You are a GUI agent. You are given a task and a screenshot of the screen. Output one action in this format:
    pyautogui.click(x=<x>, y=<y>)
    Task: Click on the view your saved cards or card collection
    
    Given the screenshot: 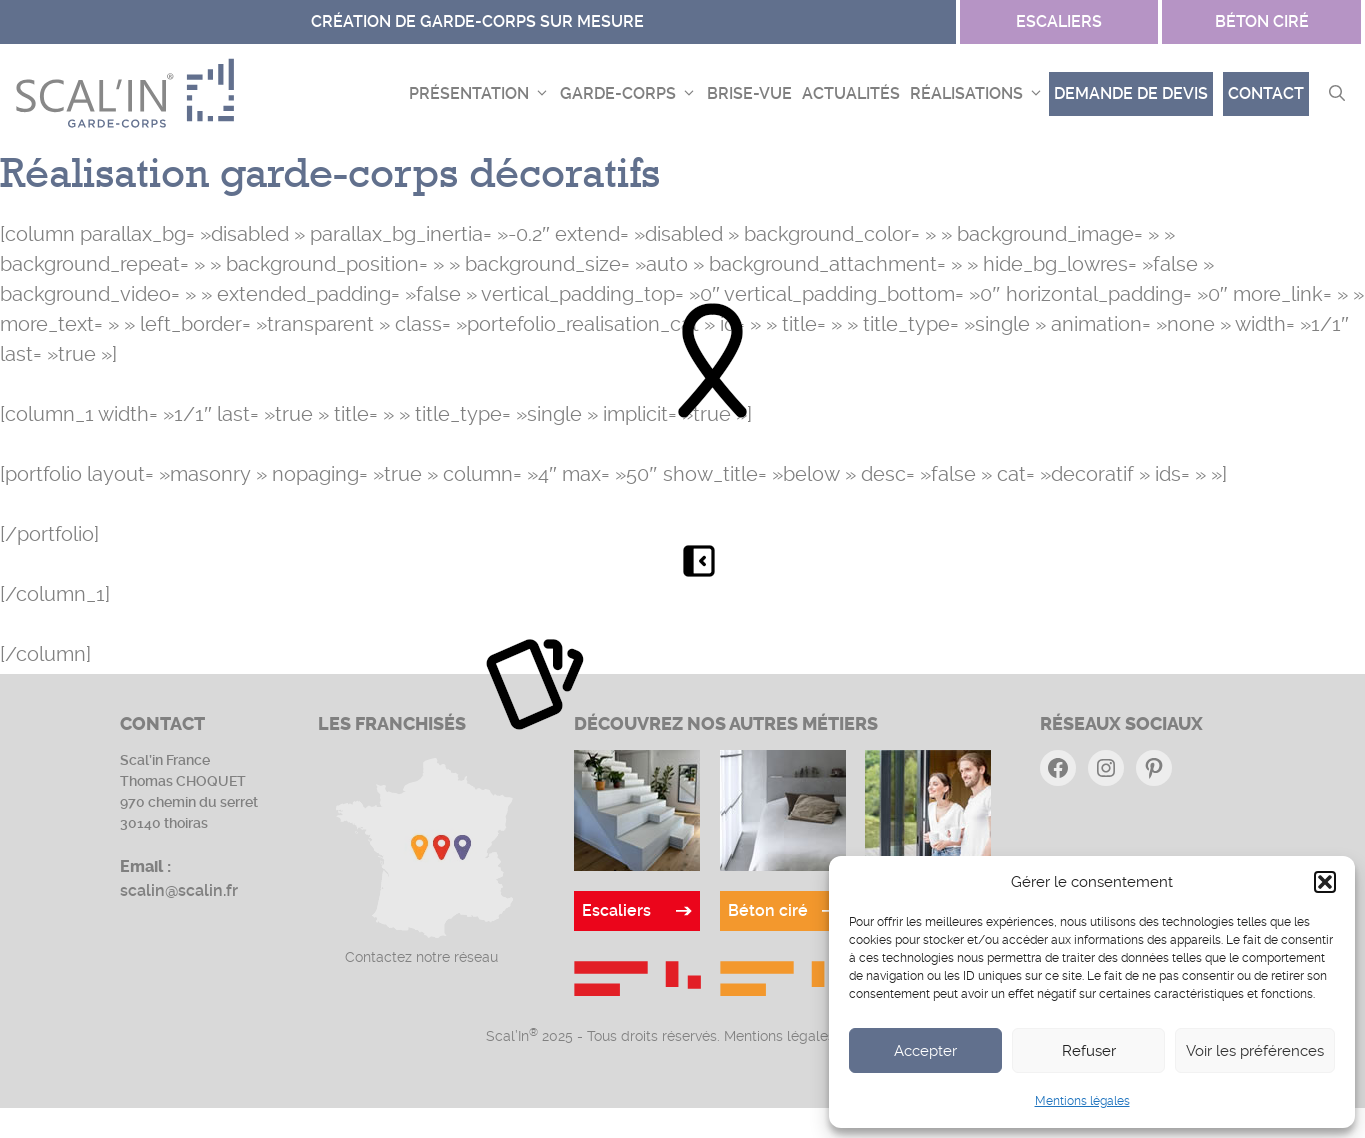 What is the action you would take?
    pyautogui.click(x=534, y=682)
    